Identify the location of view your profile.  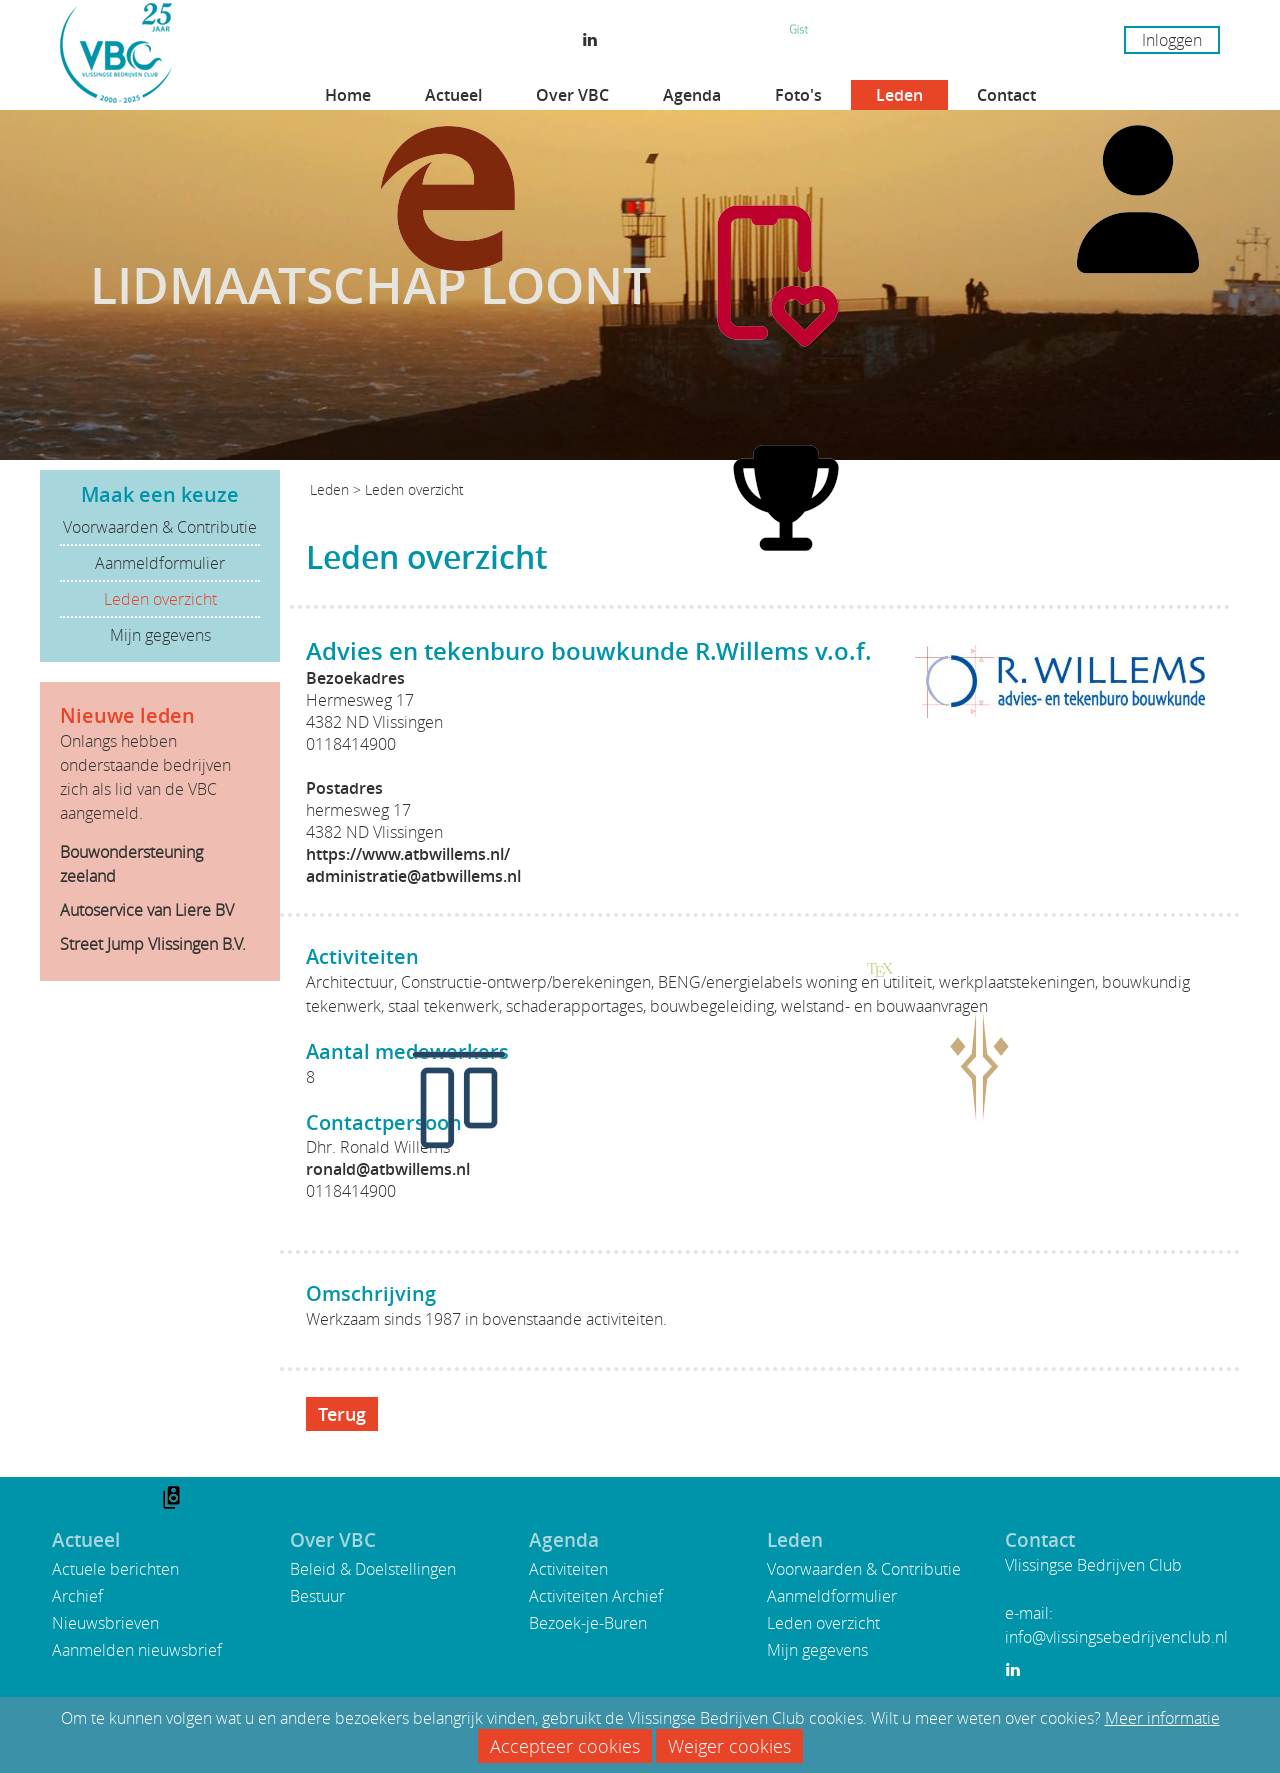
(1138, 198).